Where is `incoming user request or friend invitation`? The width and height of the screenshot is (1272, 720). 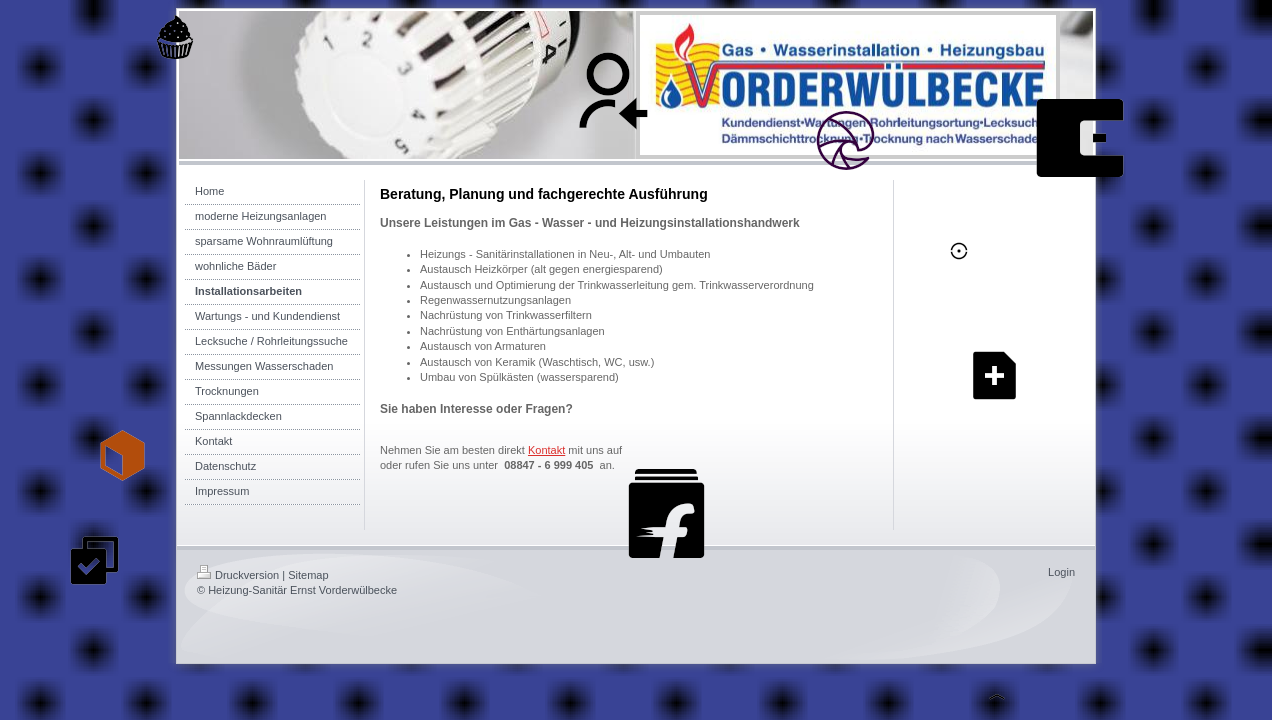 incoming user request or friend invitation is located at coordinates (608, 92).